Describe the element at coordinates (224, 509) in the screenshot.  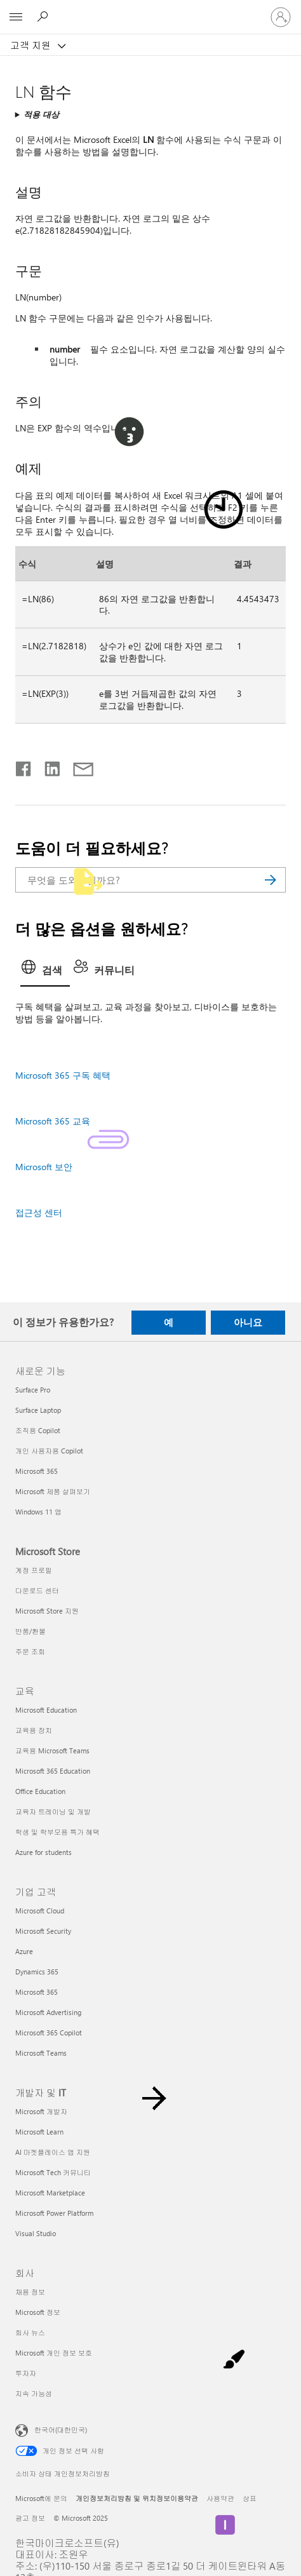
I see `indicates the current time is 10 o'clock` at that location.